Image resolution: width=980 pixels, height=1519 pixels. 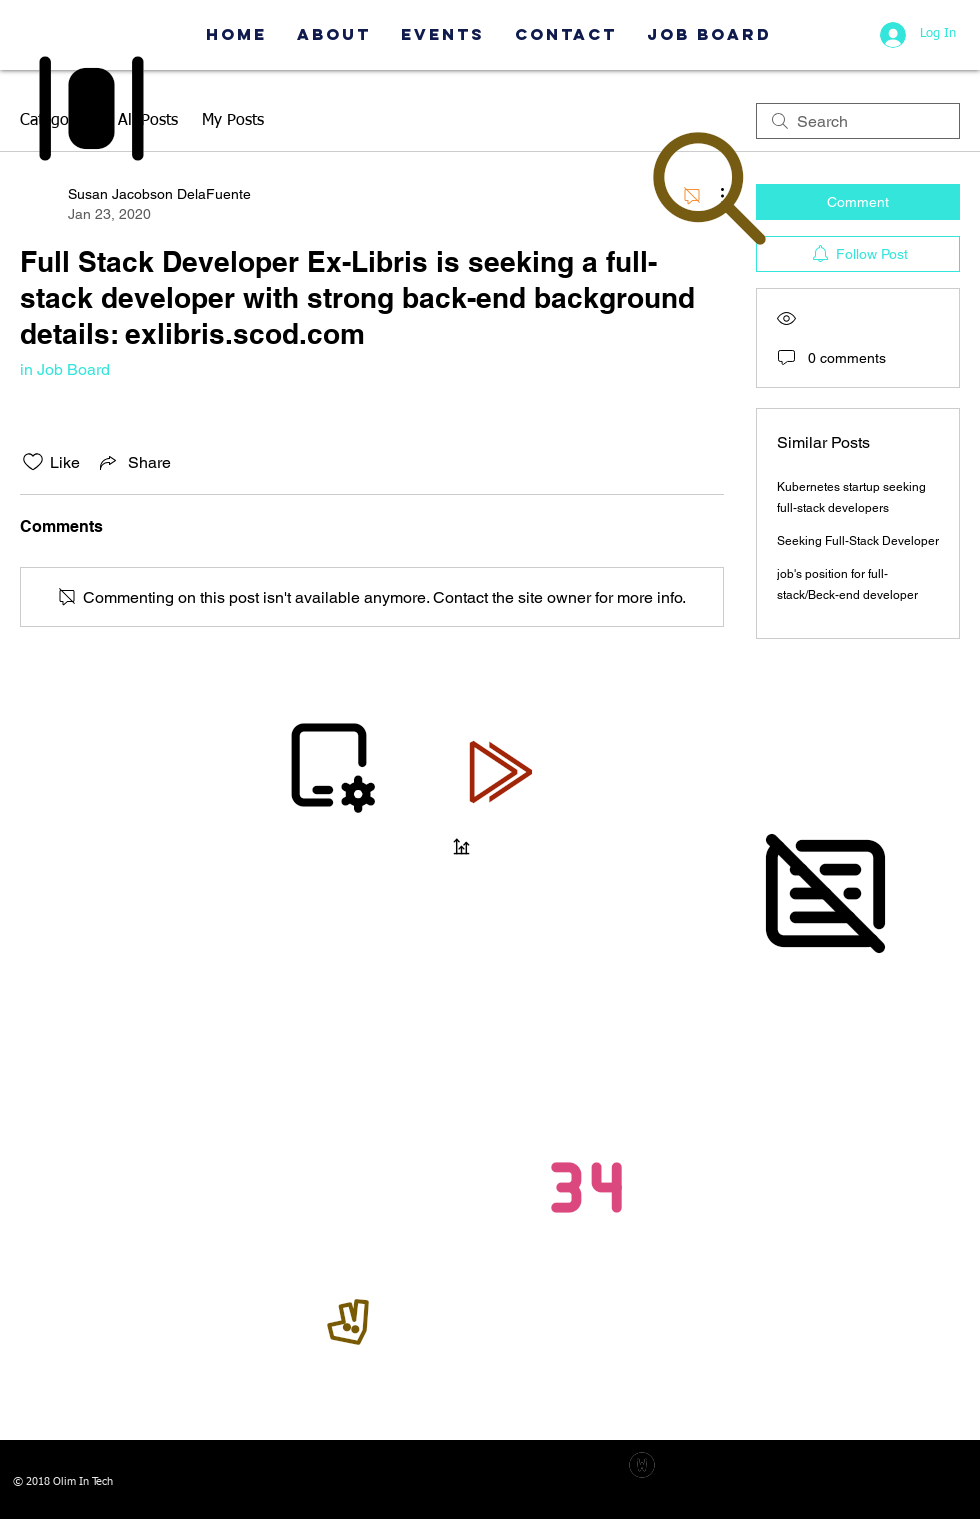 I want to click on access tablet device settings, so click(x=329, y=765).